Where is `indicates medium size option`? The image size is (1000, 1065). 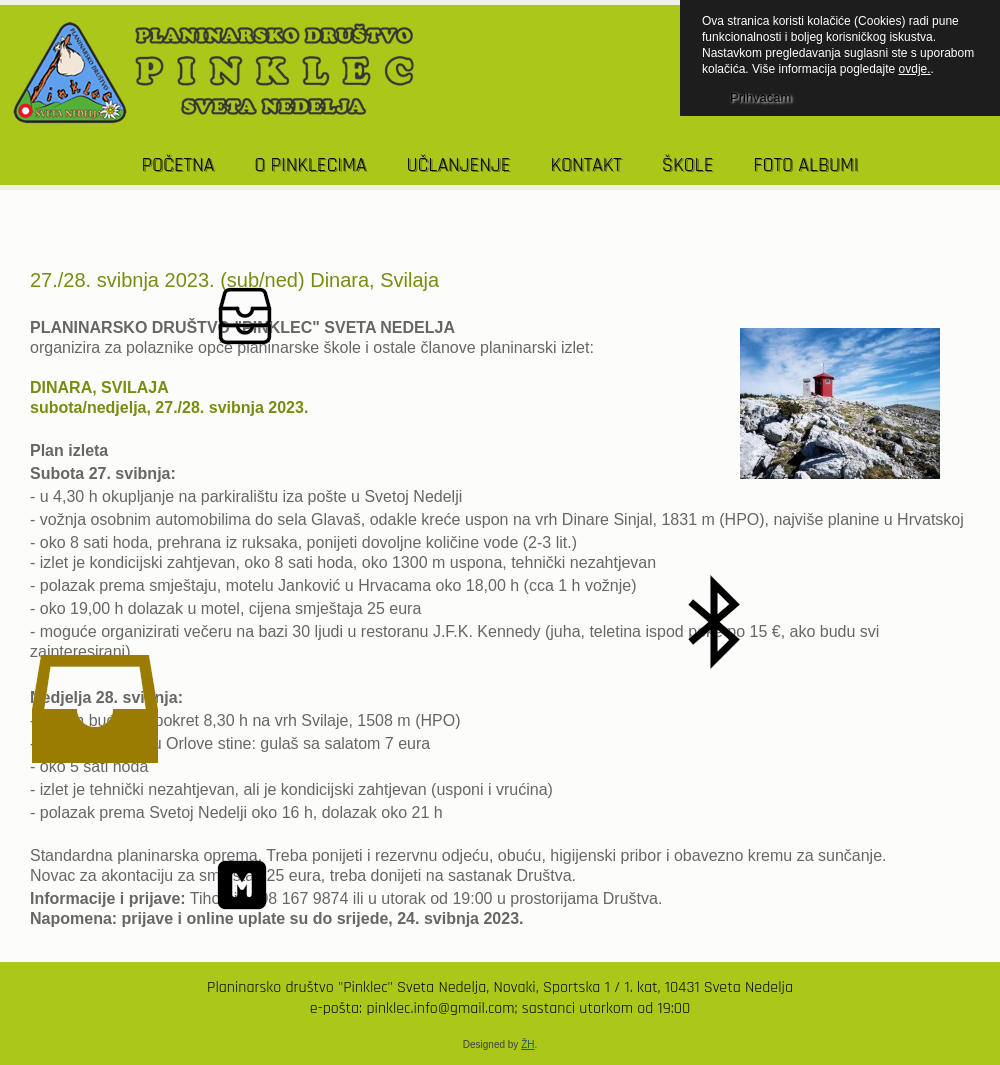 indicates medium size option is located at coordinates (242, 885).